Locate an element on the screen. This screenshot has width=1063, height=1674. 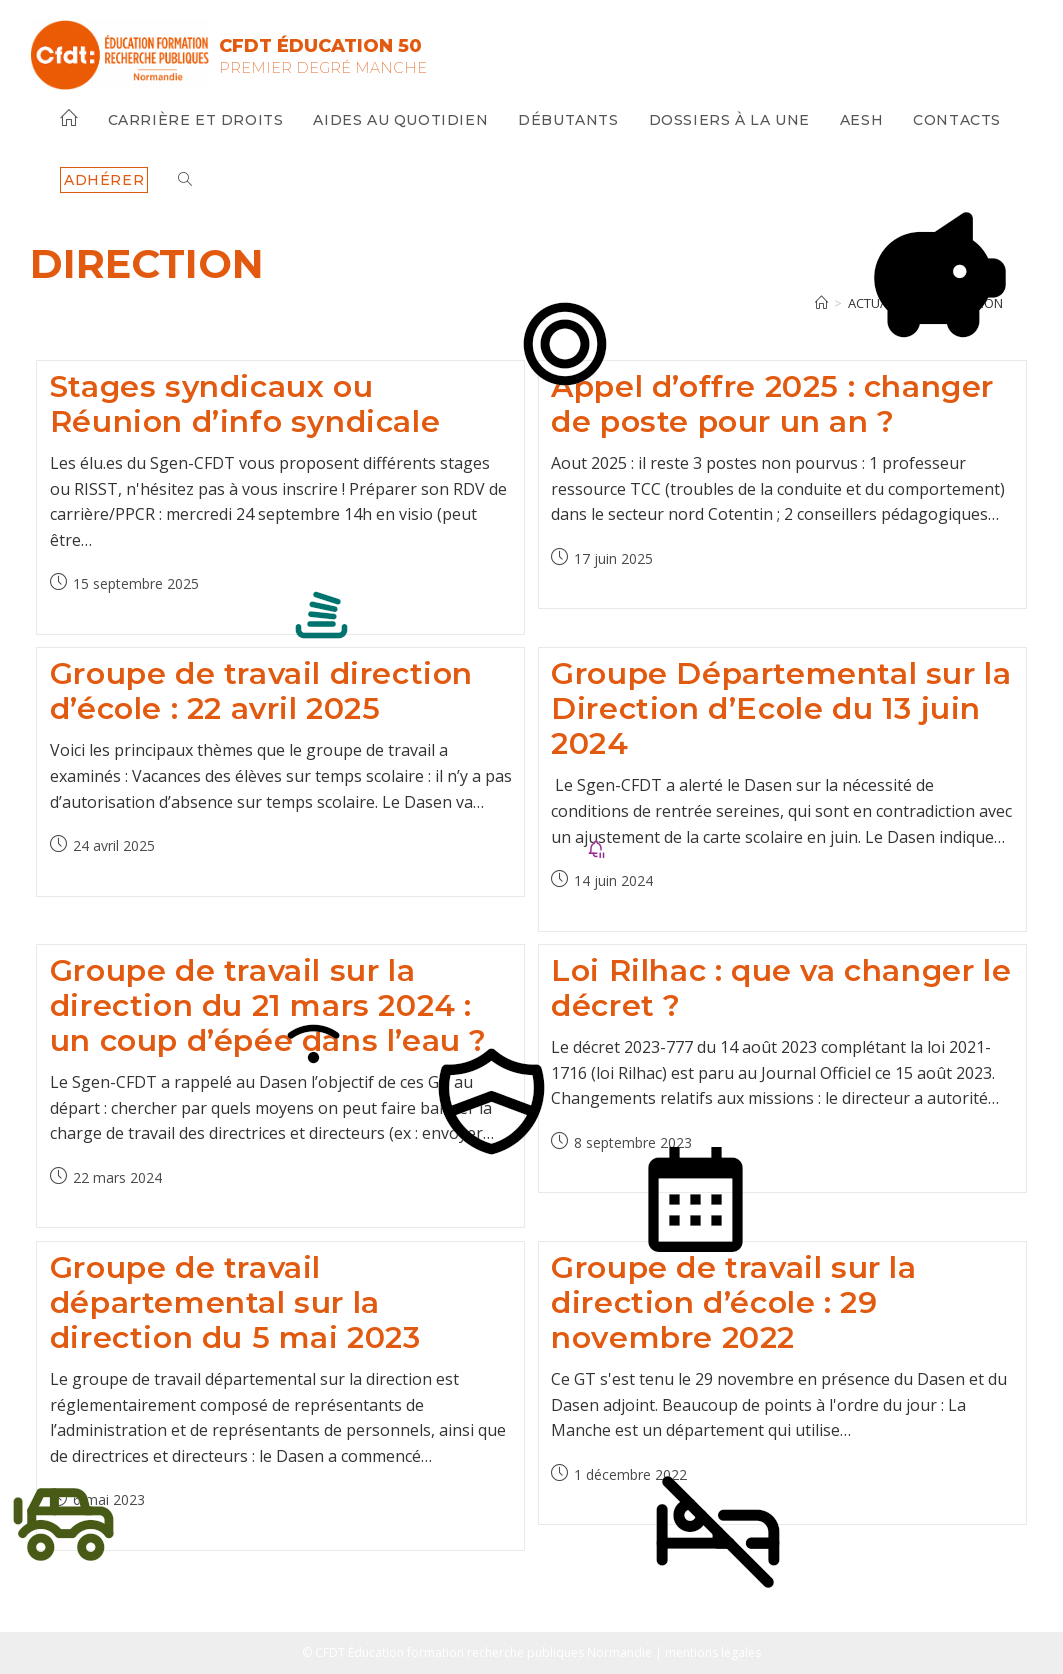
view calendar or schedule is located at coordinates (695, 1199).